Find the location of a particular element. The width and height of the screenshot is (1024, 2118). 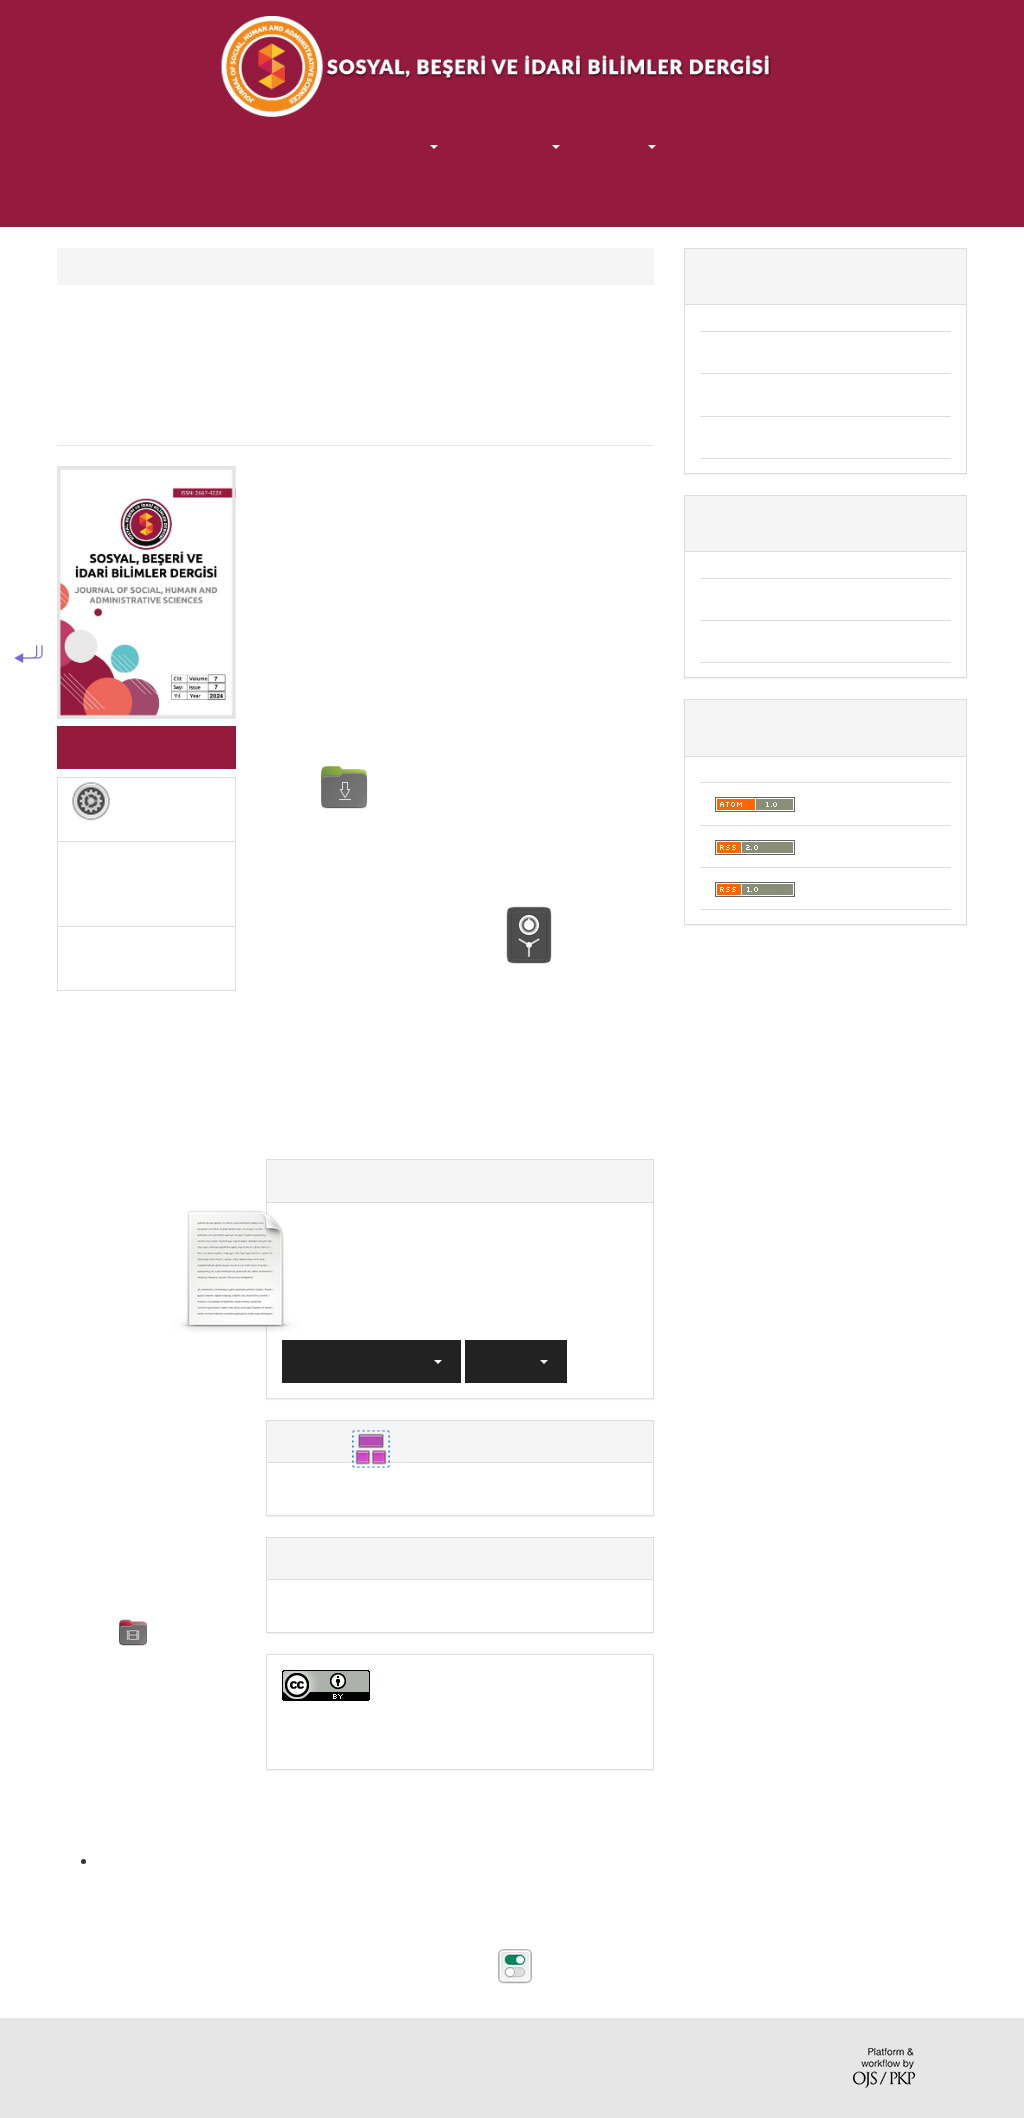

open videos folder is located at coordinates (133, 1632).